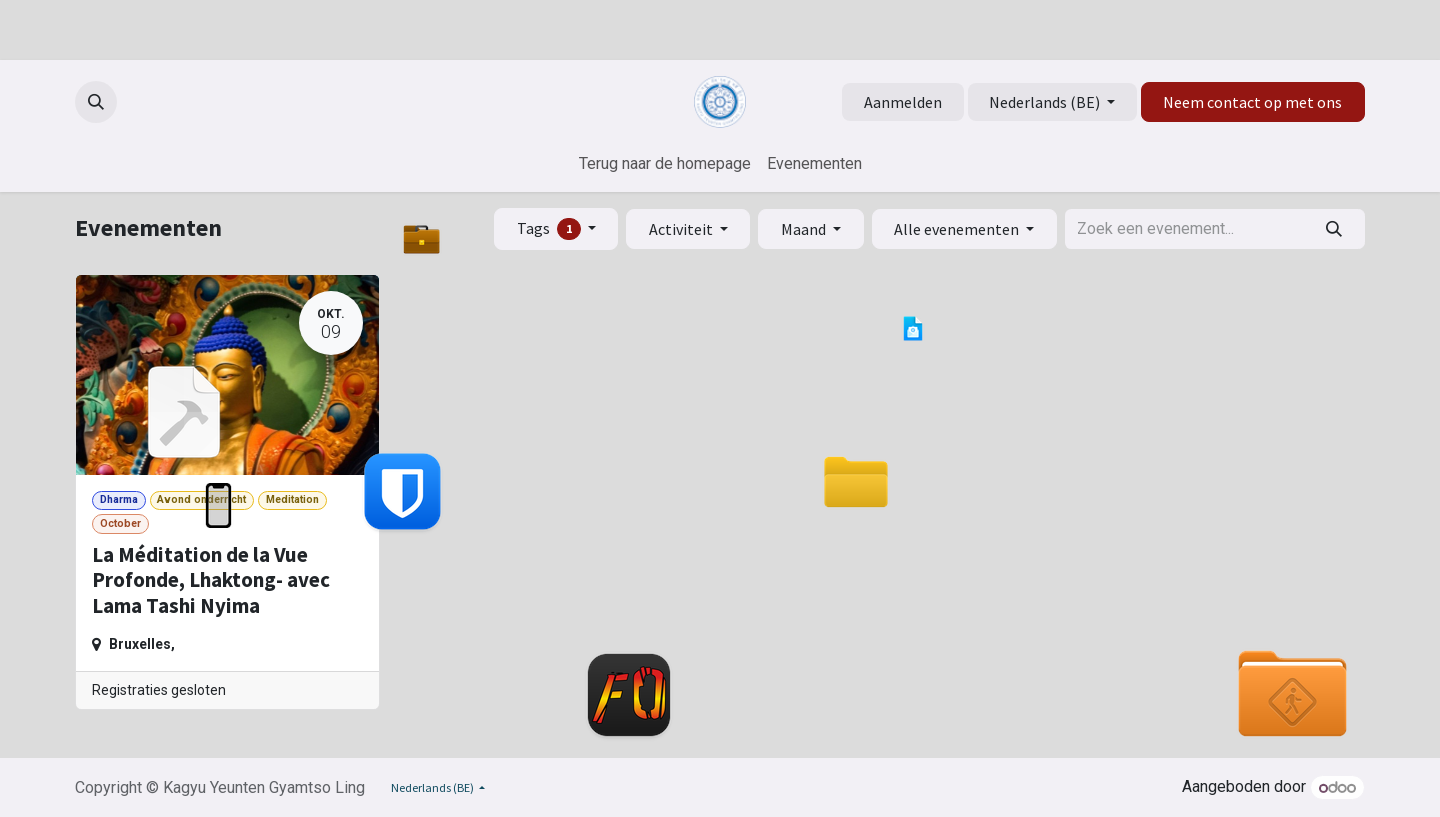  What do you see at coordinates (184, 412) in the screenshot?
I see `cmake build configuration file` at bounding box center [184, 412].